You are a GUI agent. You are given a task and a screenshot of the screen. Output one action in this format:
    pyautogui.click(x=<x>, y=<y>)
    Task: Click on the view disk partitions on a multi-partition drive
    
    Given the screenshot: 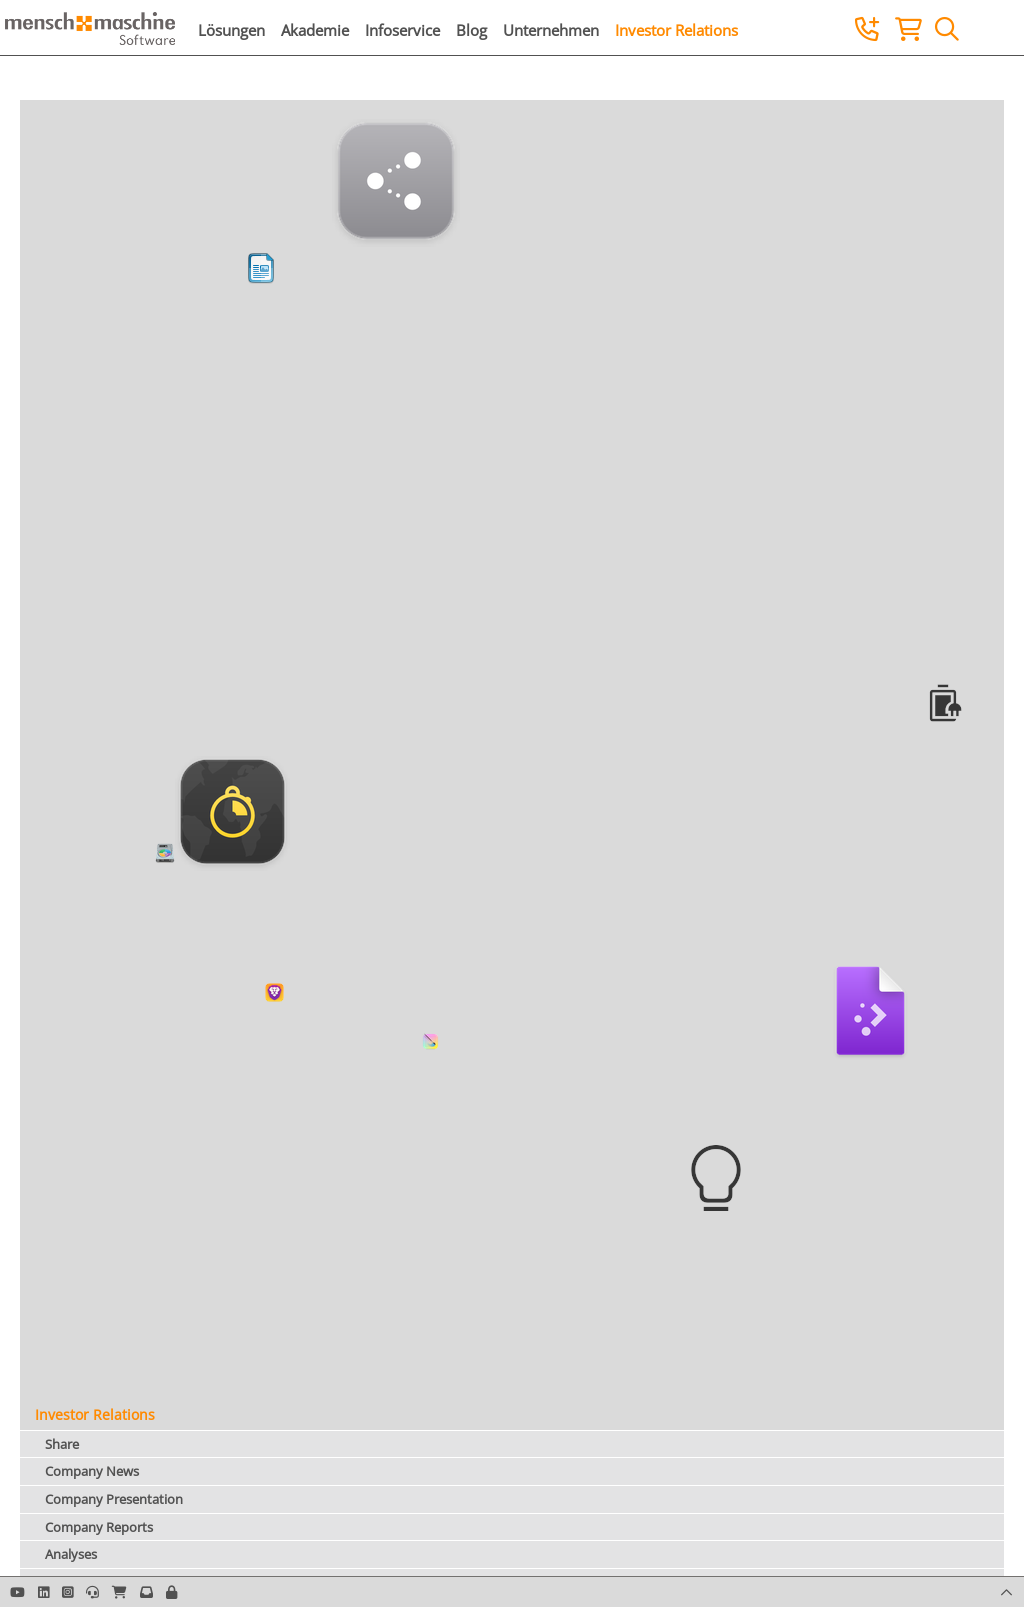 What is the action you would take?
    pyautogui.click(x=165, y=853)
    